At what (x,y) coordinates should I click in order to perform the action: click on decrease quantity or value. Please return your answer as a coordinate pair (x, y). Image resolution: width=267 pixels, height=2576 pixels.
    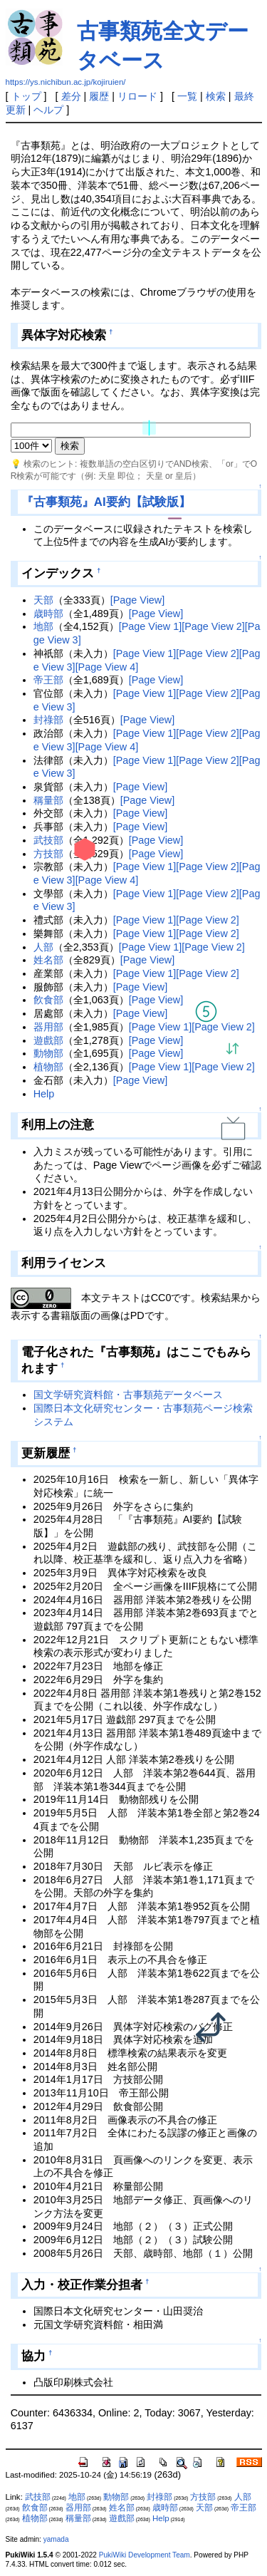
    Looking at the image, I should click on (174, 518).